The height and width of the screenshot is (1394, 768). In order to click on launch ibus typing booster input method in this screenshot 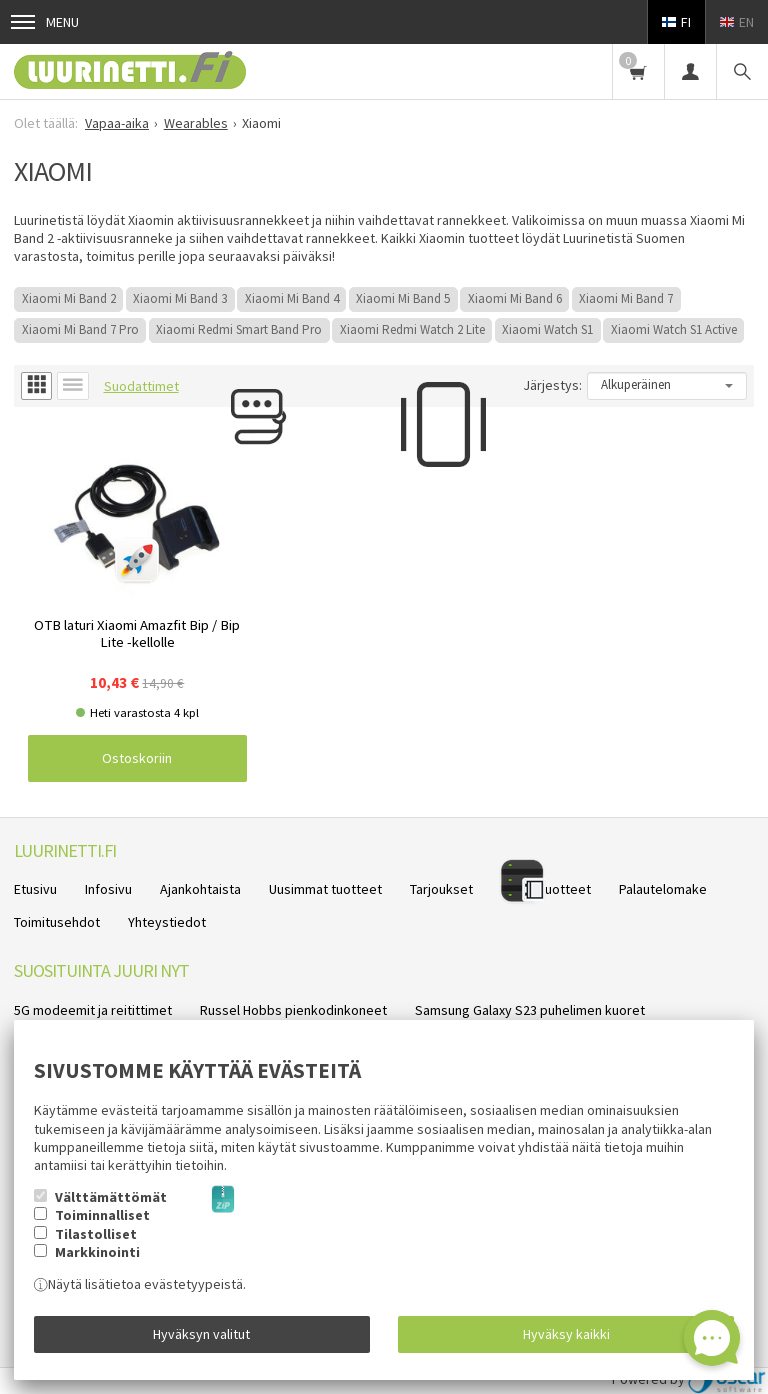, I will do `click(137, 560)`.